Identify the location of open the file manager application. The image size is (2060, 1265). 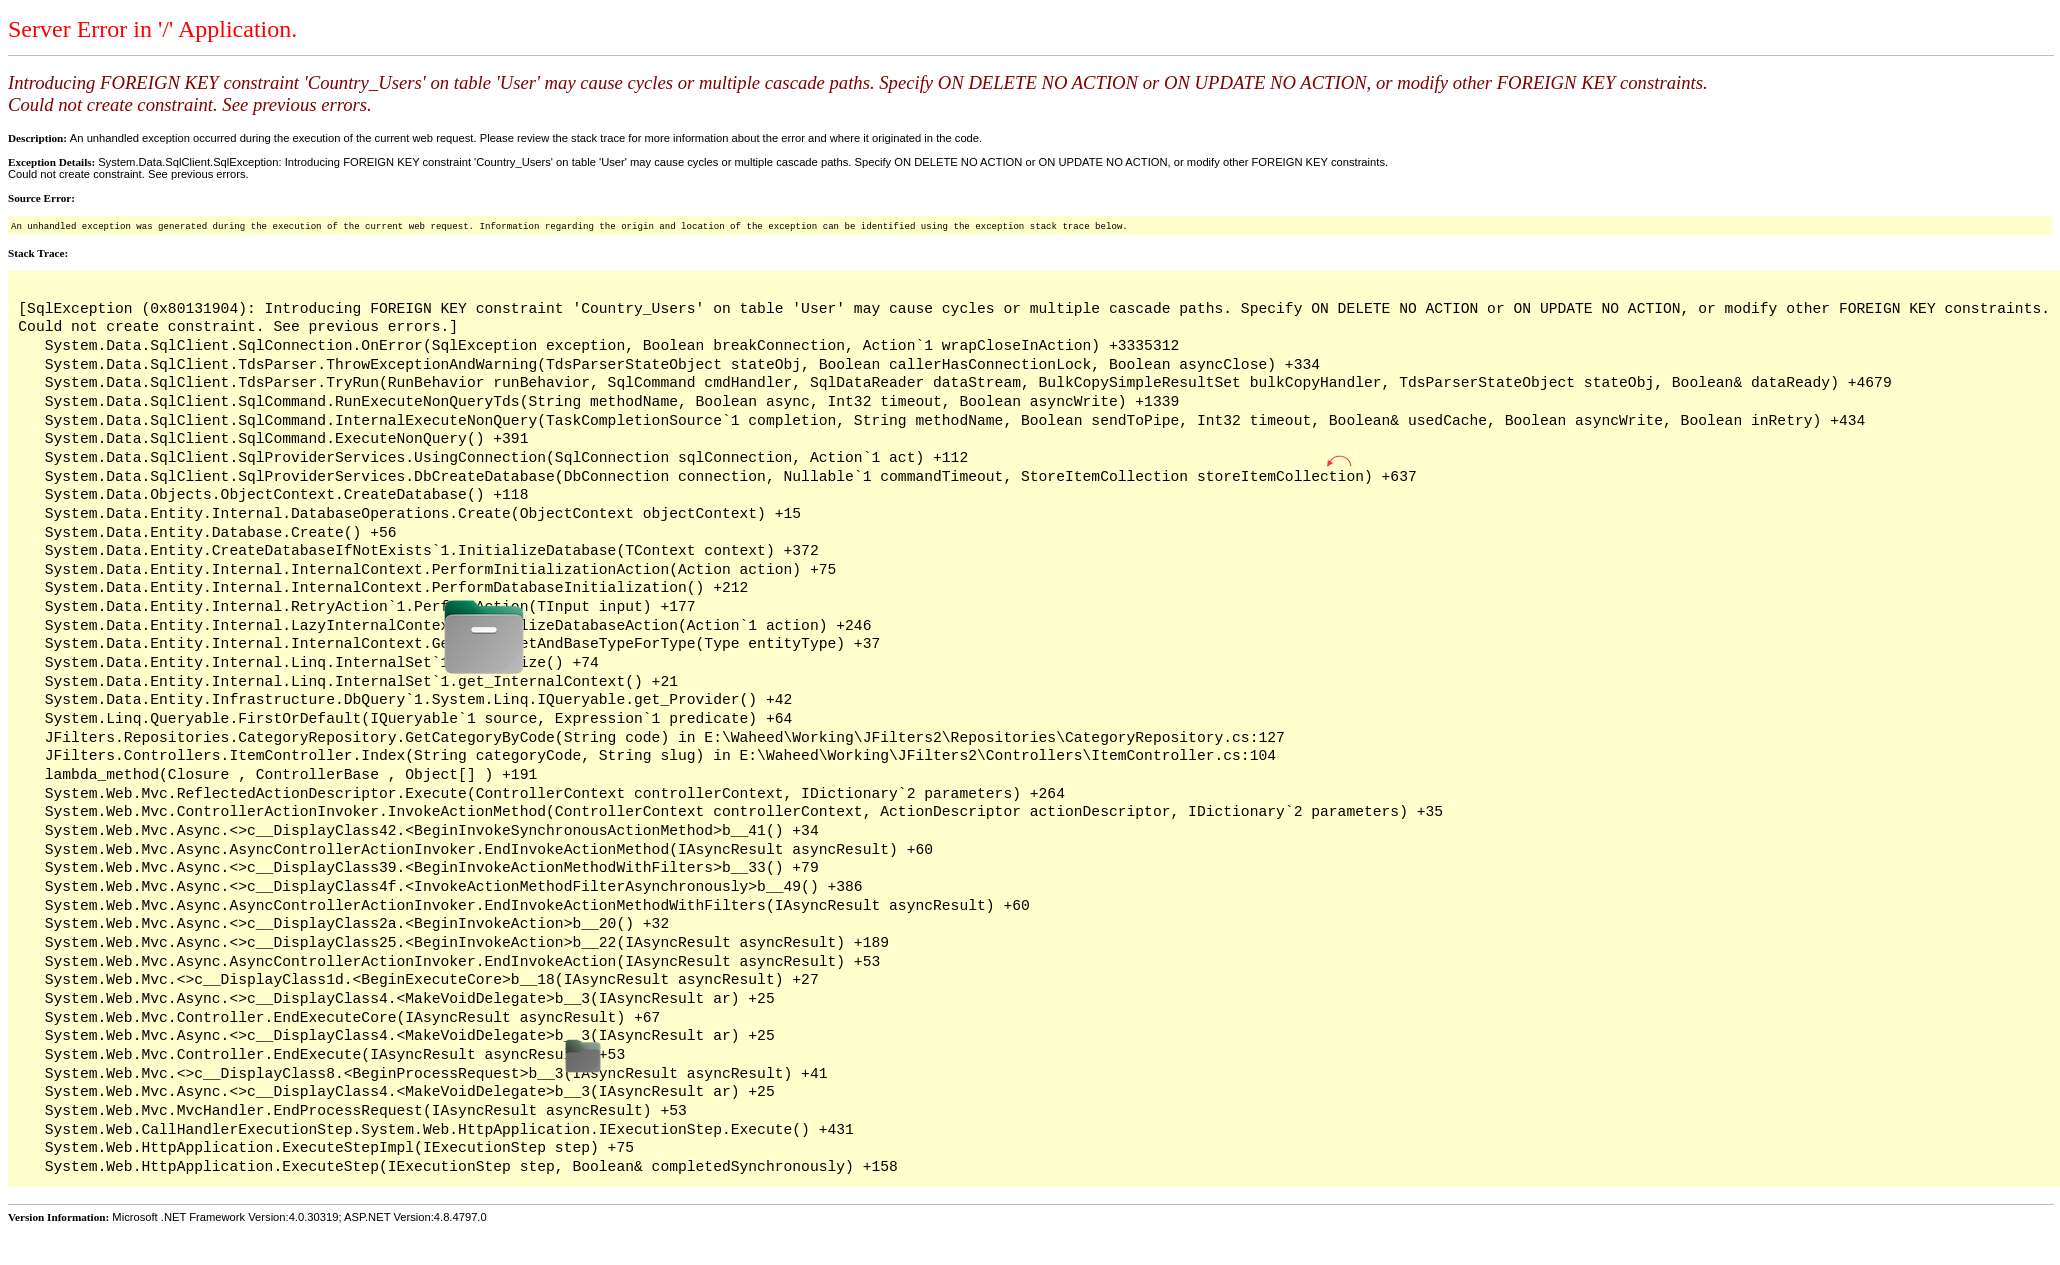
(484, 637).